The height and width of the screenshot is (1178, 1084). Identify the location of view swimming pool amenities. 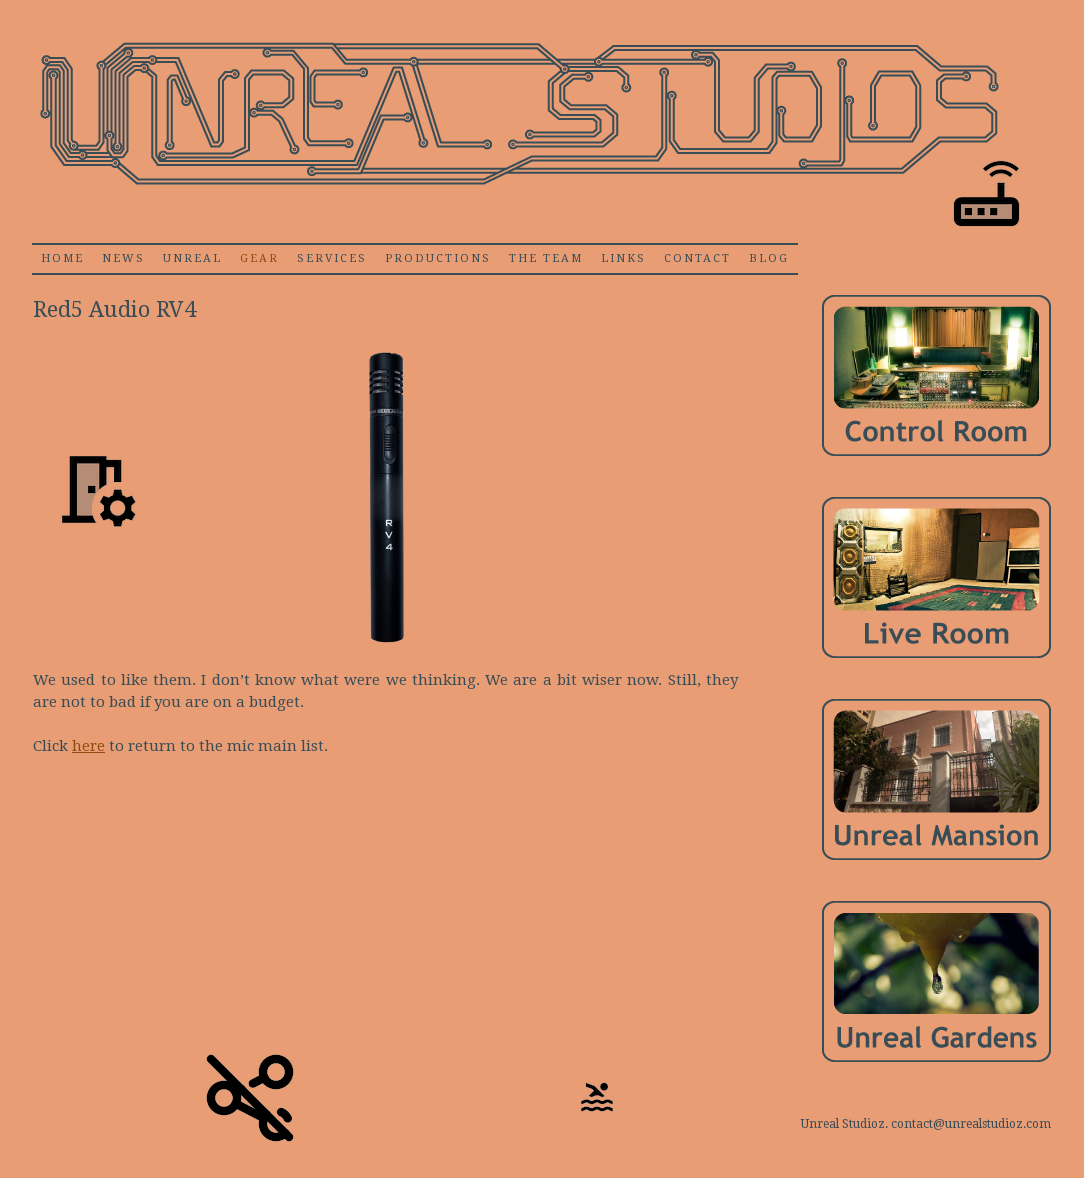
(597, 1097).